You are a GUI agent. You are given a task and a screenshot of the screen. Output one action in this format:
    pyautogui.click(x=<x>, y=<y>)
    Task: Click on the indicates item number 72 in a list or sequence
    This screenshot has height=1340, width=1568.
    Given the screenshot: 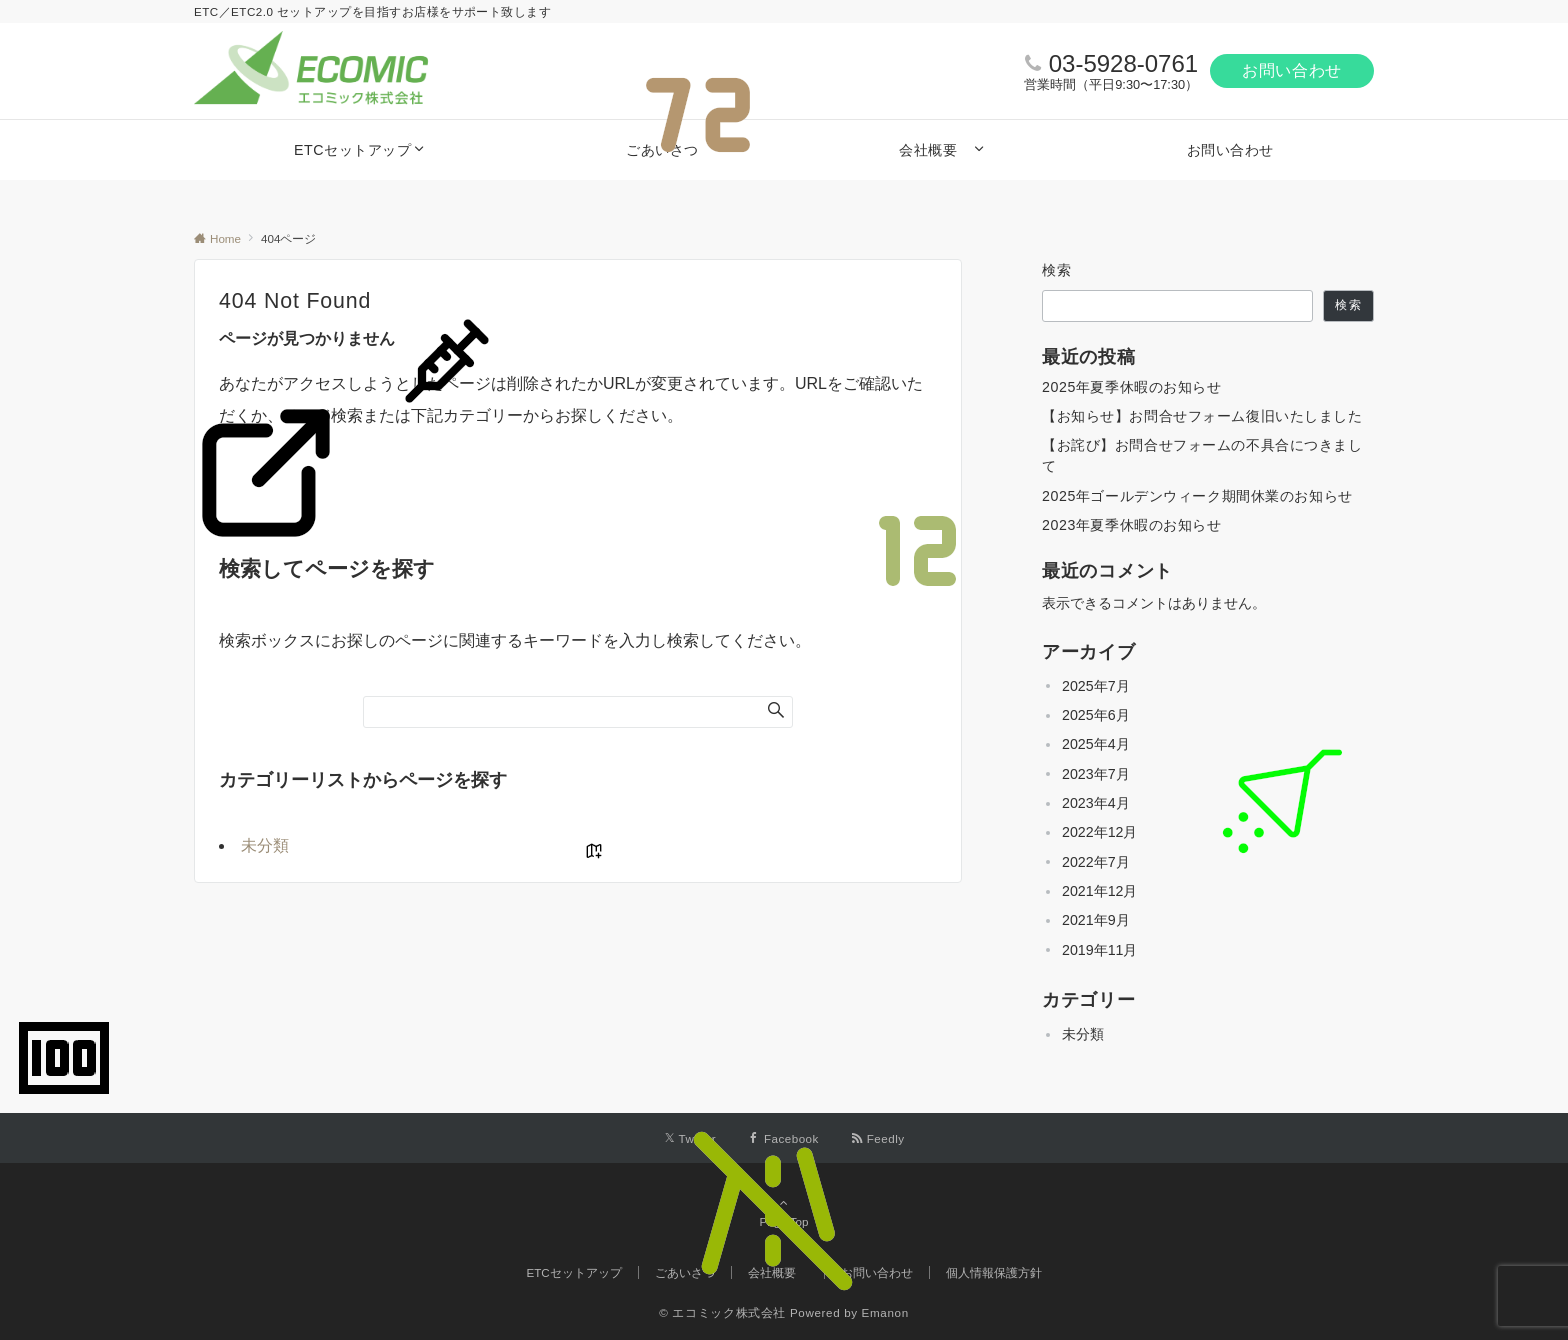 What is the action you would take?
    pyautogui.click(x=698, y=115)
    